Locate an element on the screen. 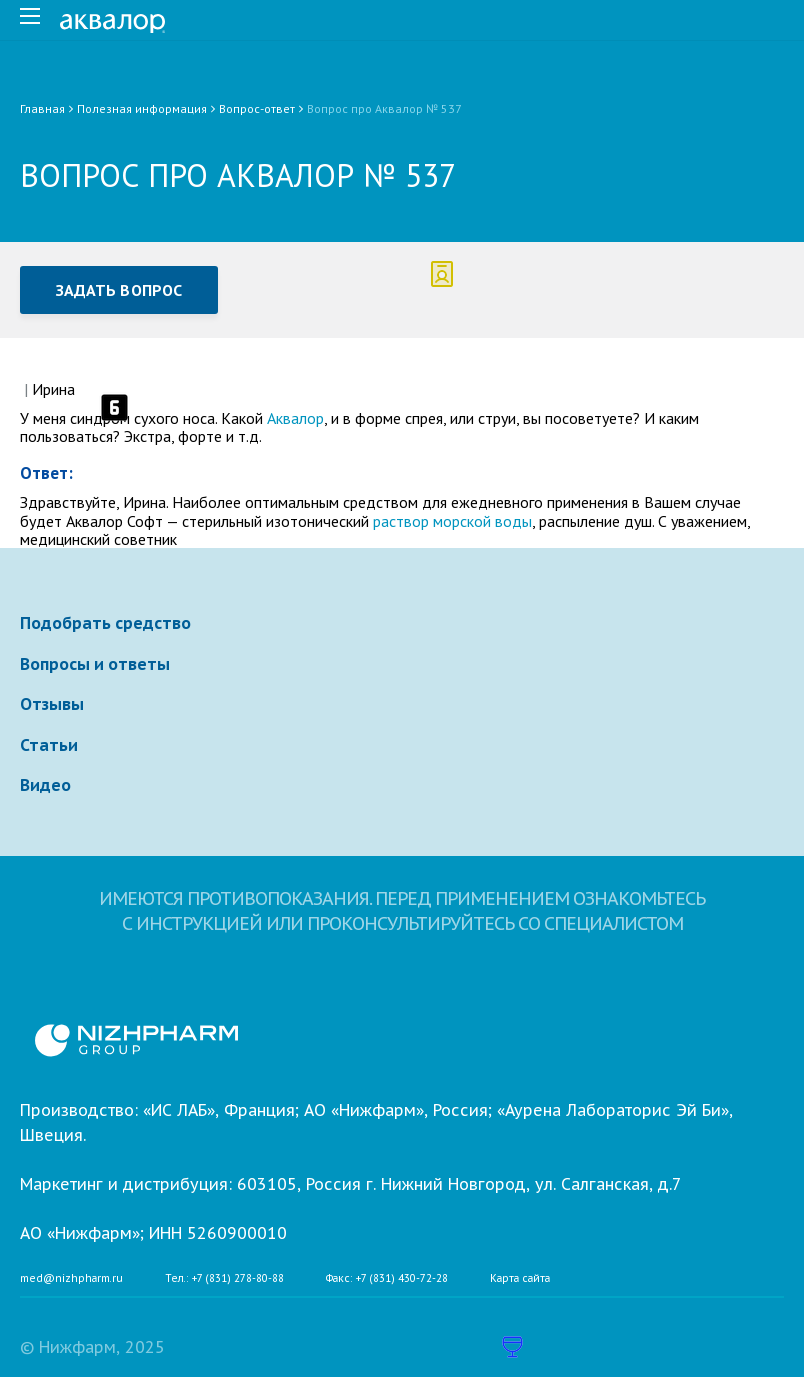 This screenshot has height=1377, width=804. select option 6 from a numbered list is located at coordinates (114, 407).